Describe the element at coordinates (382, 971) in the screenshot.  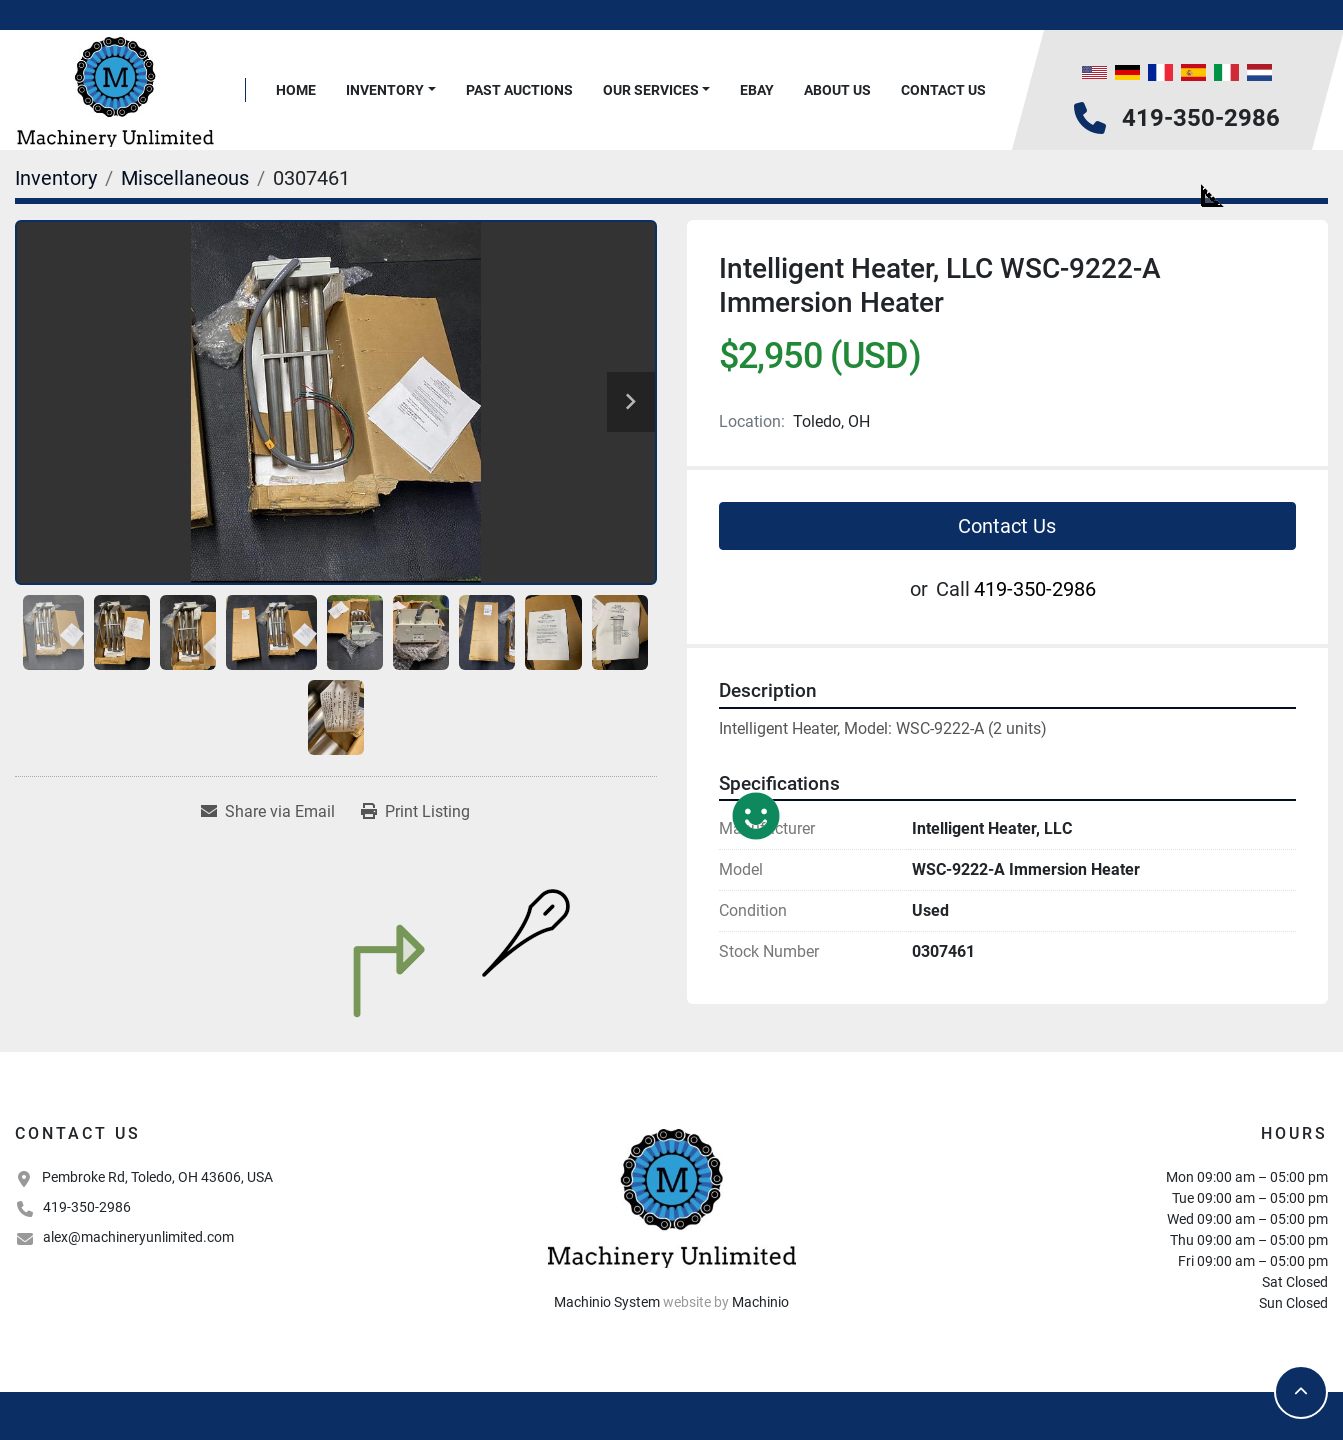
I see `redirect or forward content` at that location.